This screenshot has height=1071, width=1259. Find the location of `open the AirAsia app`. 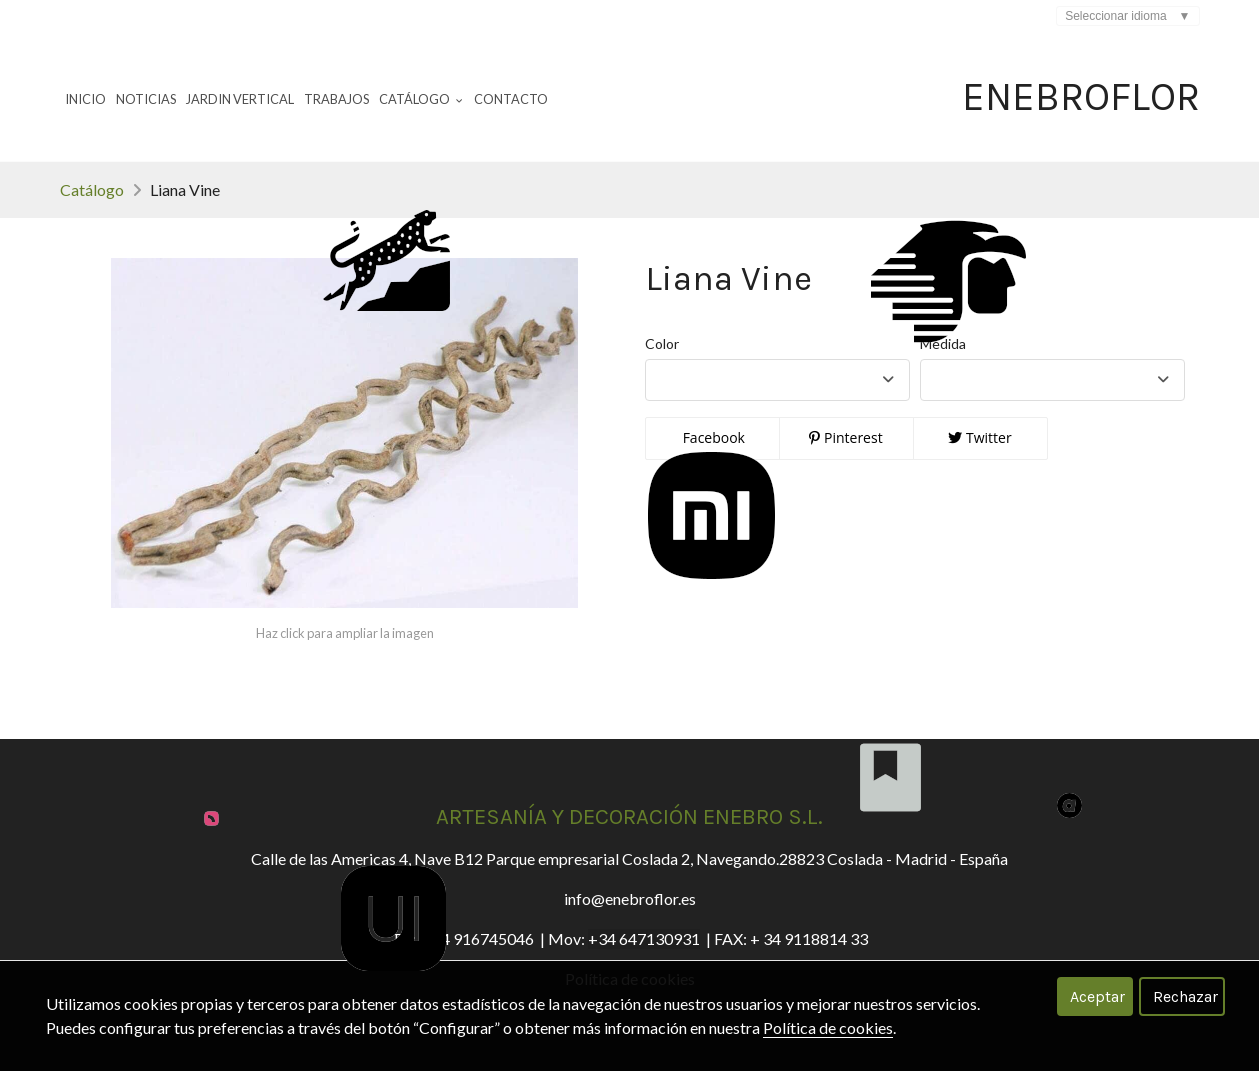

open the AirAsia app is located at coordinates (1069, 805).